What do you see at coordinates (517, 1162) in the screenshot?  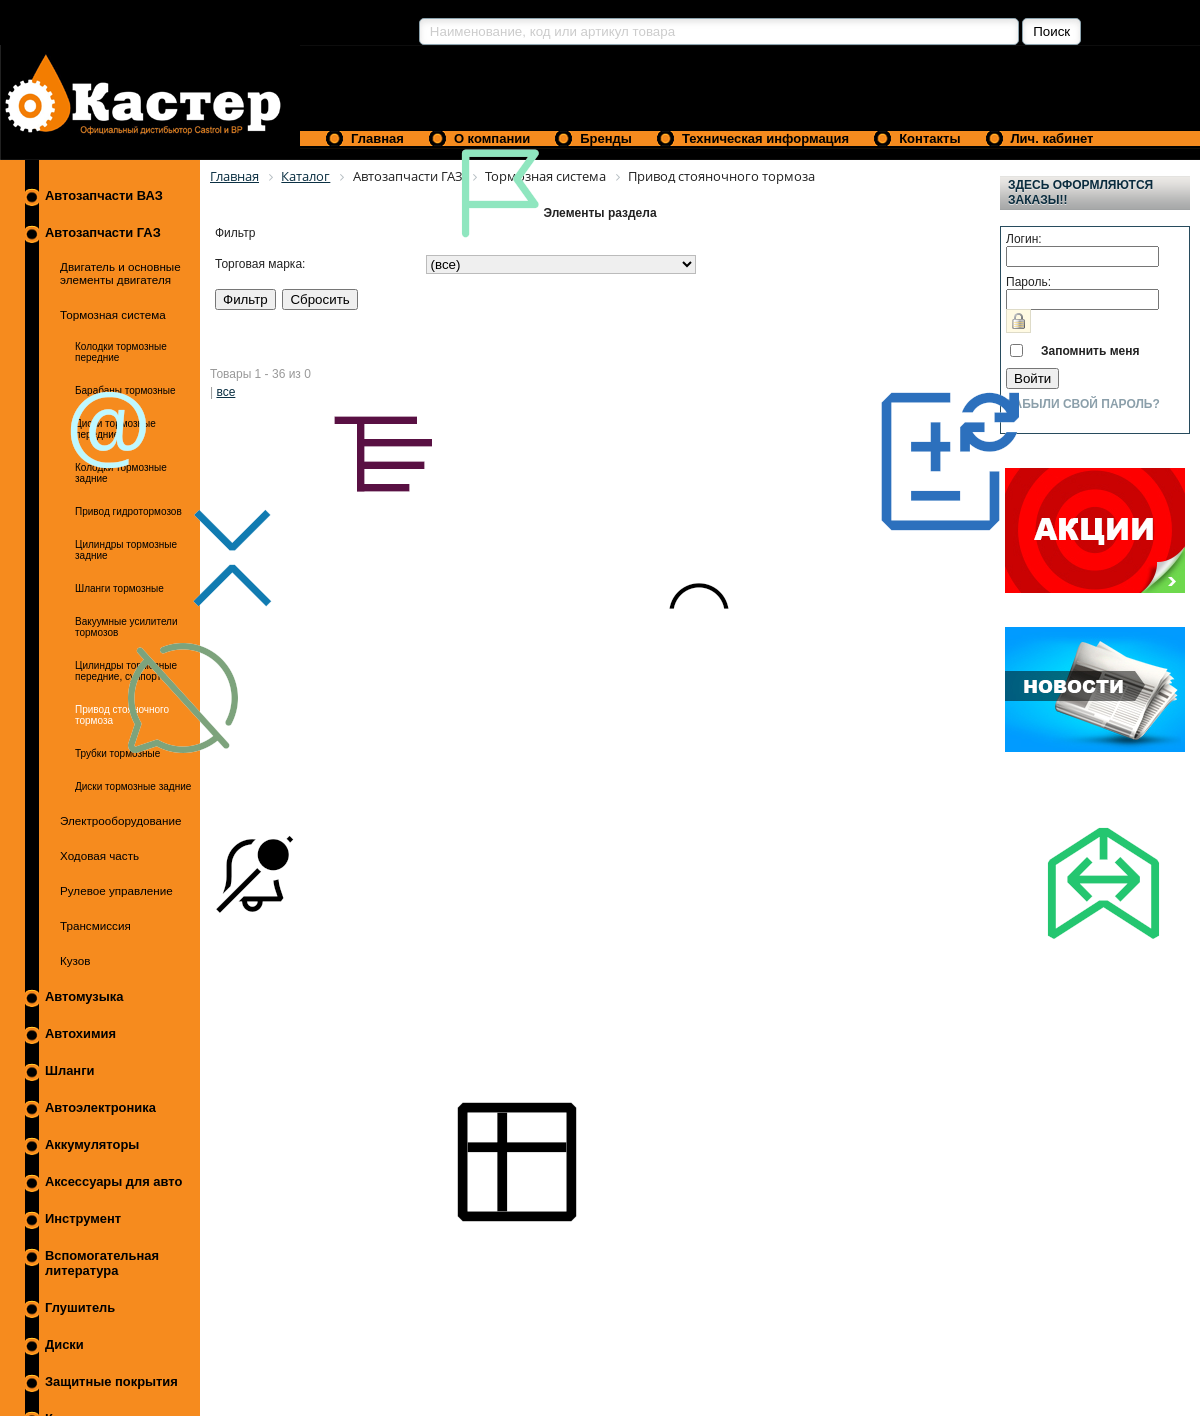 I see `view github project board` at bounding box center [517, 1162].